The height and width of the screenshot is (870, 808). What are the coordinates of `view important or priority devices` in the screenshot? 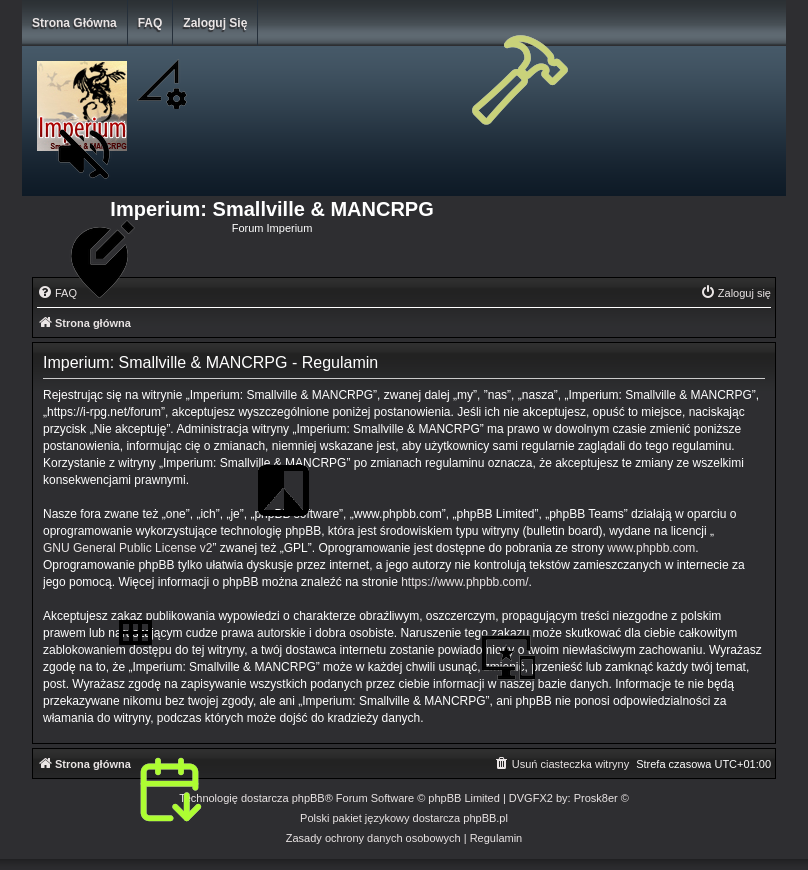 It's located at (508, 657).